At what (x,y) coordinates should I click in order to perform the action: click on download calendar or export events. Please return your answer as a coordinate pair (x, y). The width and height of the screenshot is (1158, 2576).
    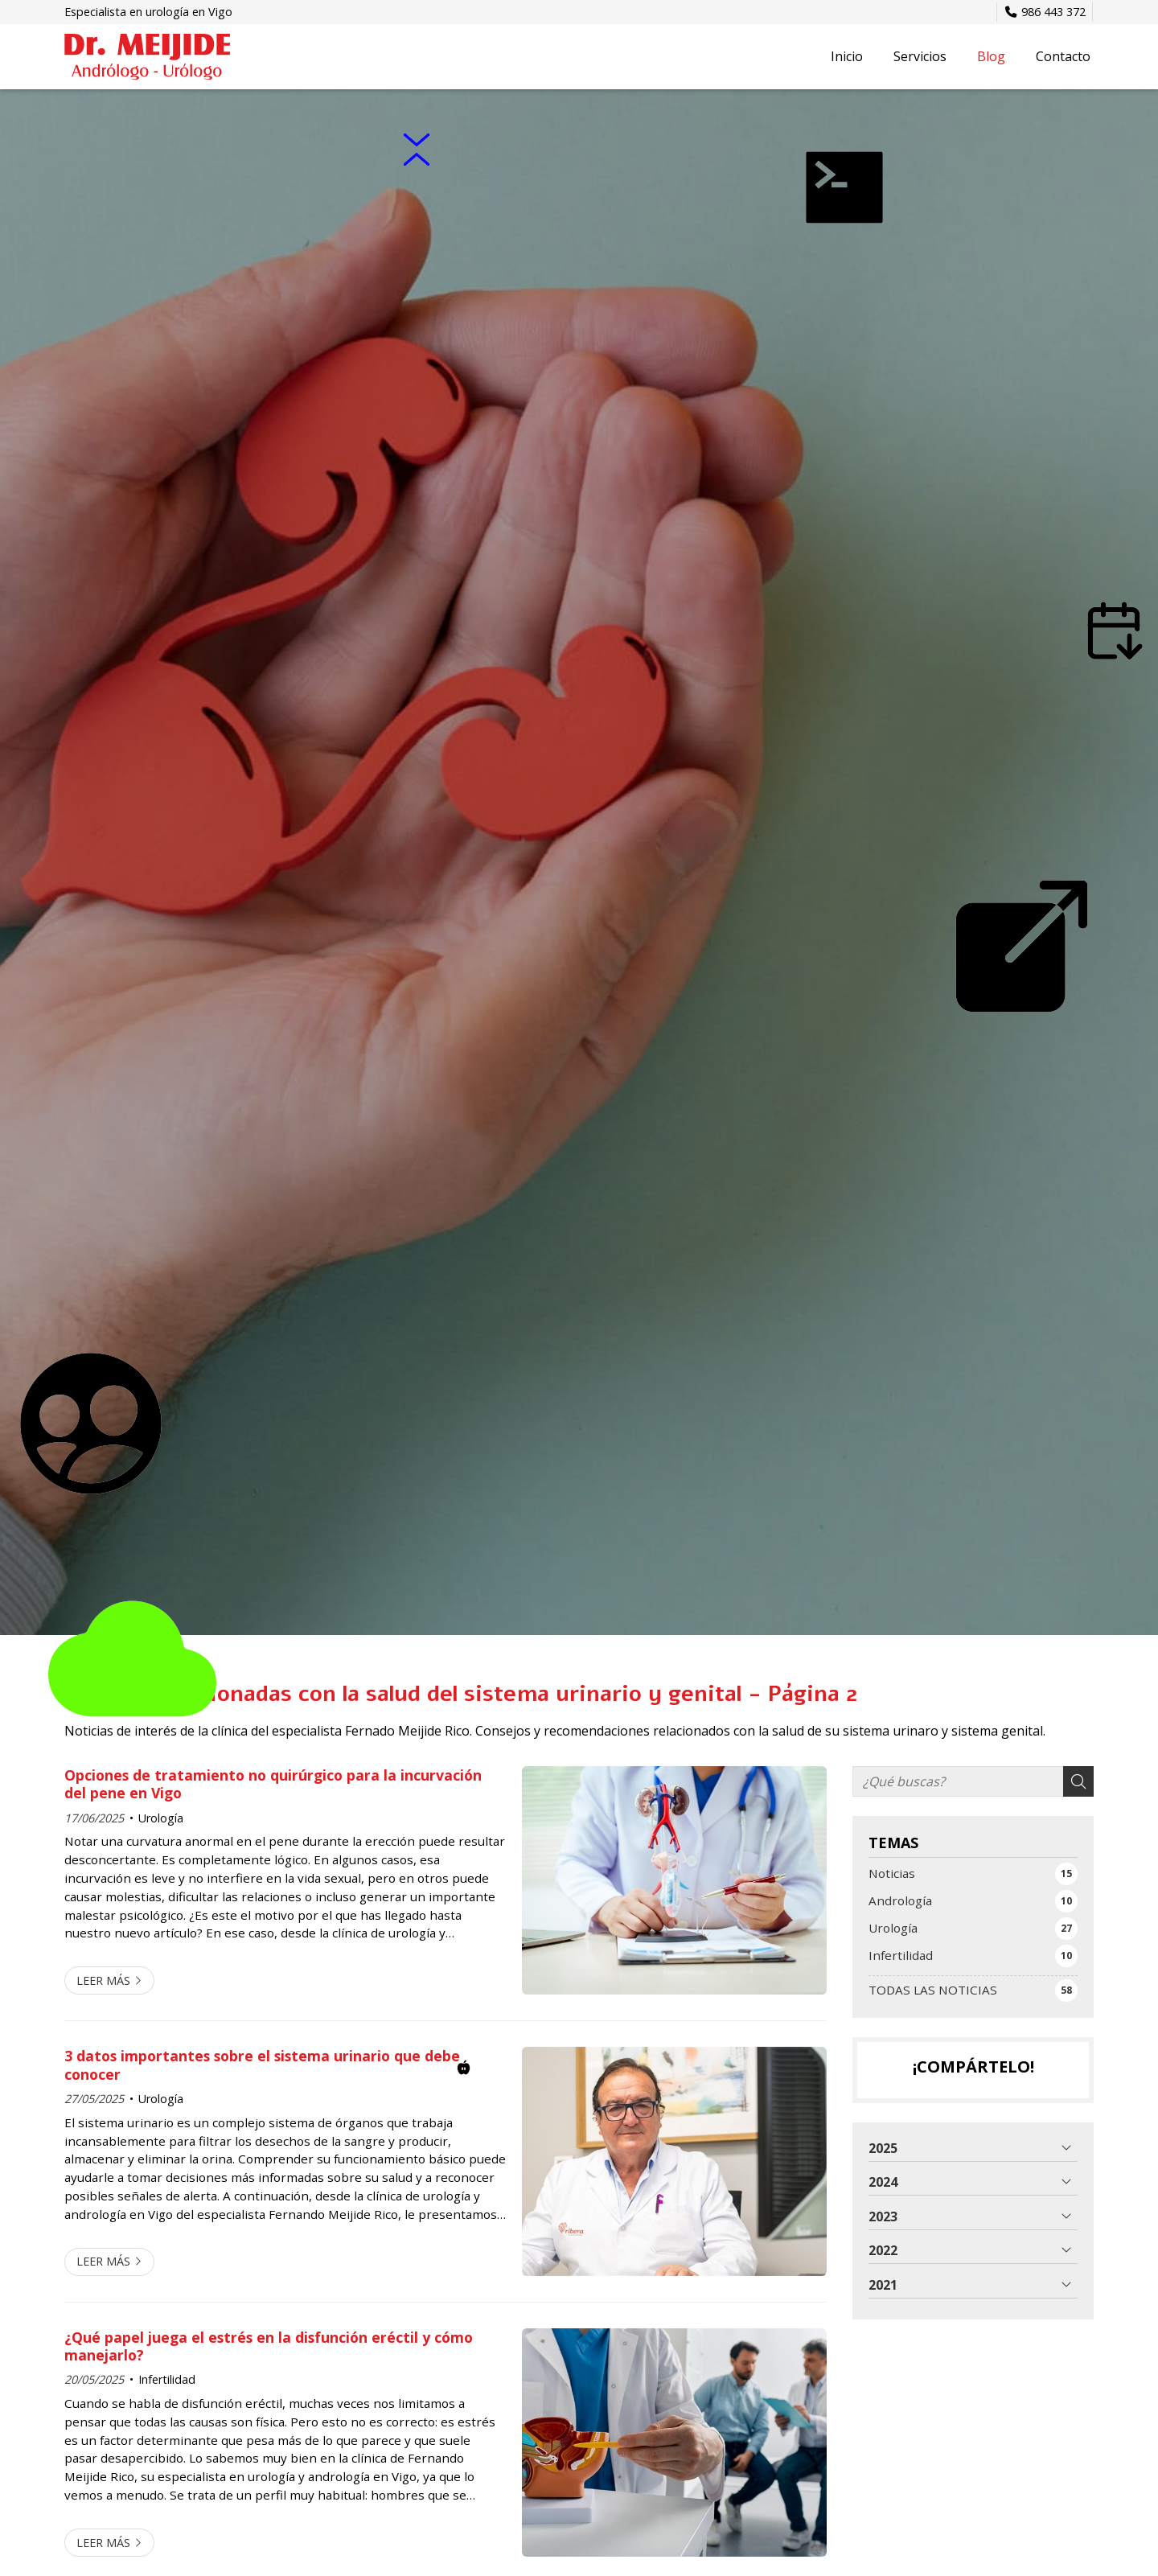
    Looking at the image, I should click on (1114, 631).